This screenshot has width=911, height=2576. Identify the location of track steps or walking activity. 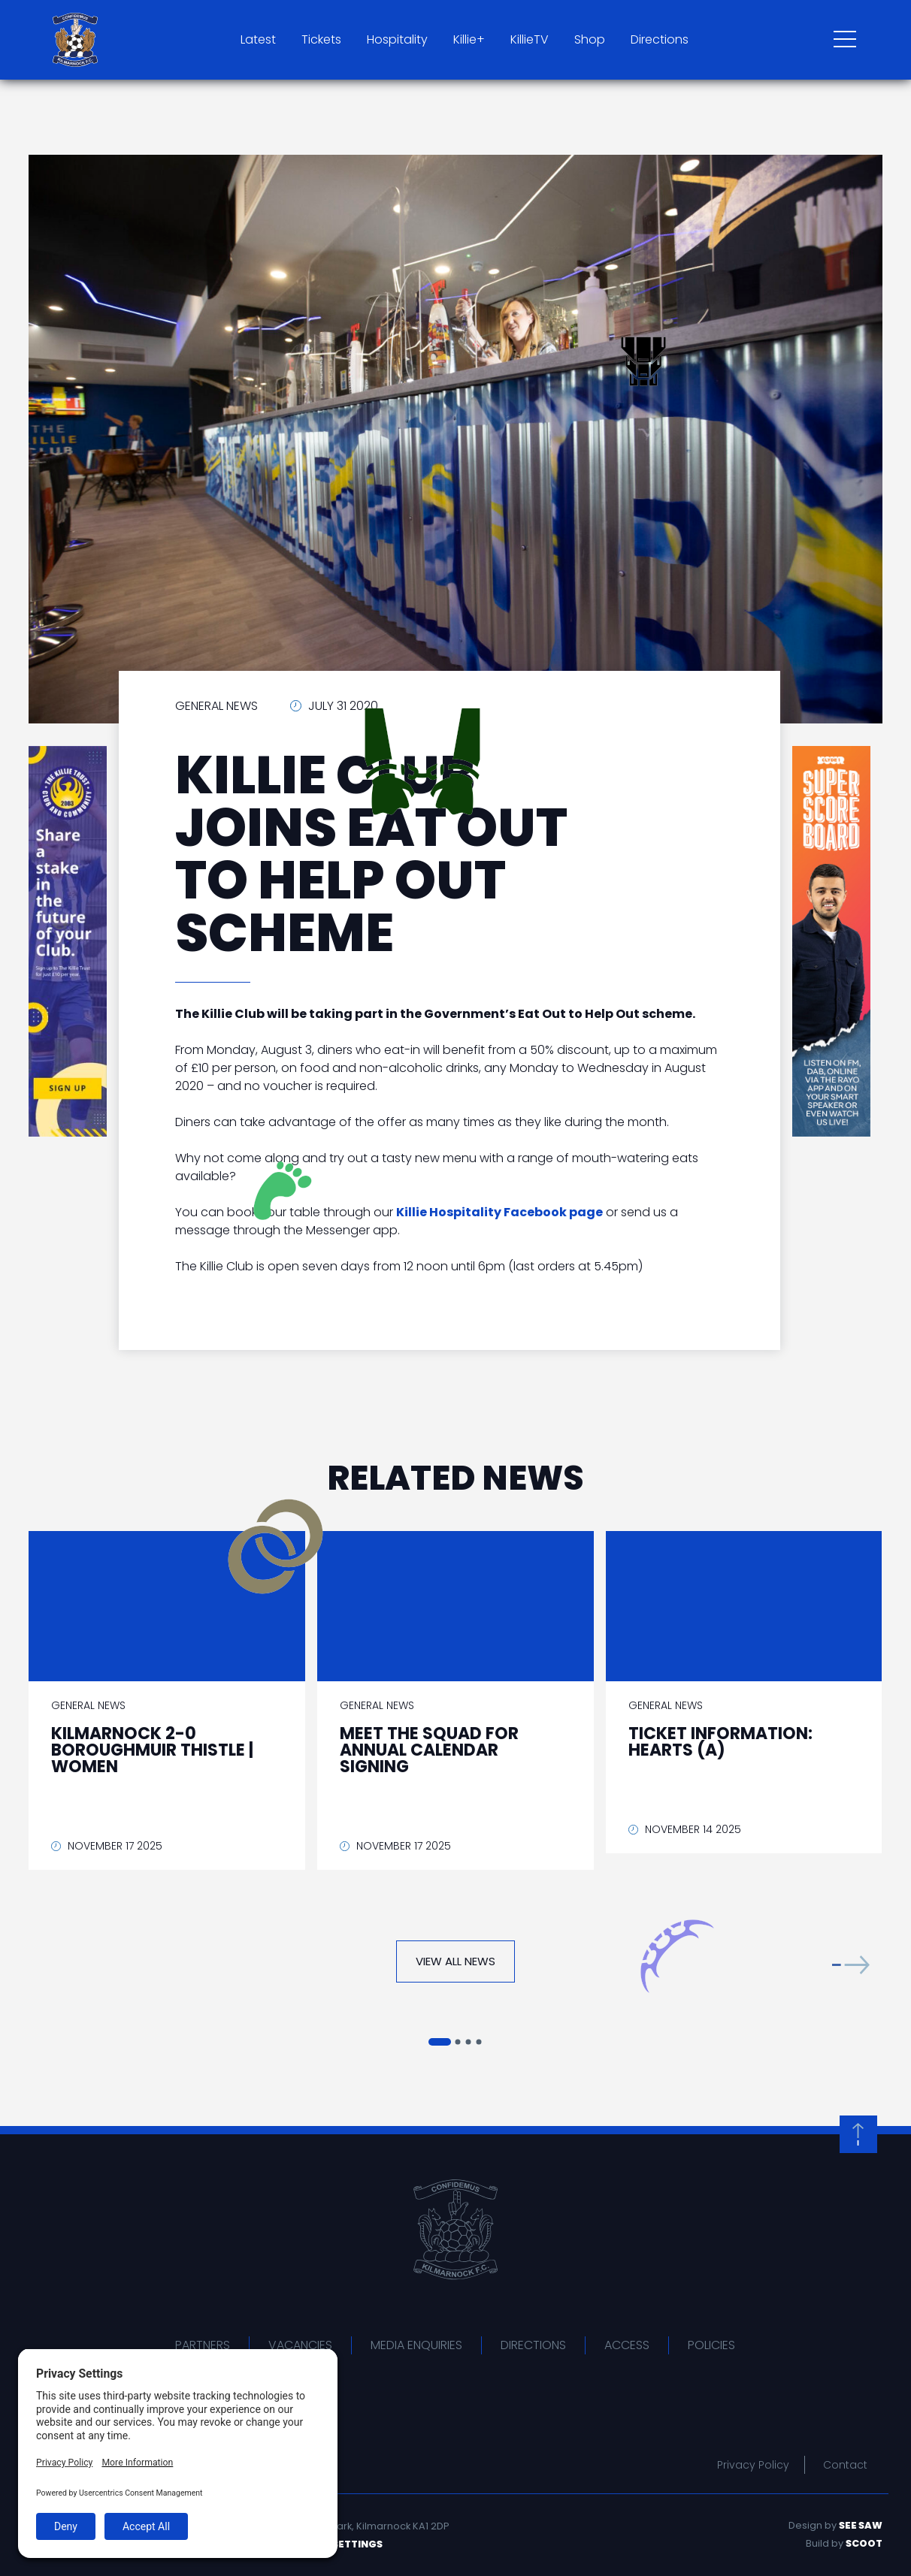
(282, 1191).